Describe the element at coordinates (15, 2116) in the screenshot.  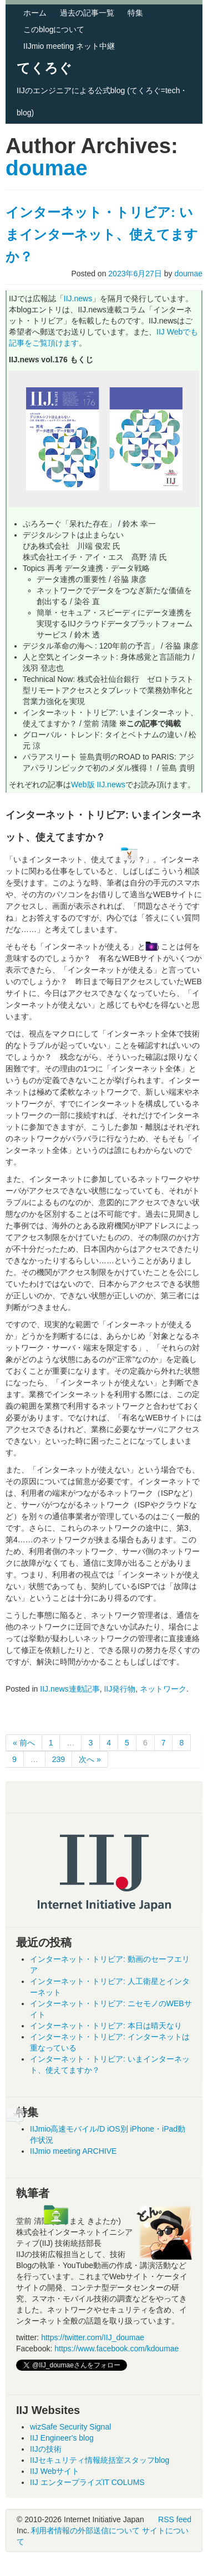
I see `indicates a user is offline or unavailable` at that location.